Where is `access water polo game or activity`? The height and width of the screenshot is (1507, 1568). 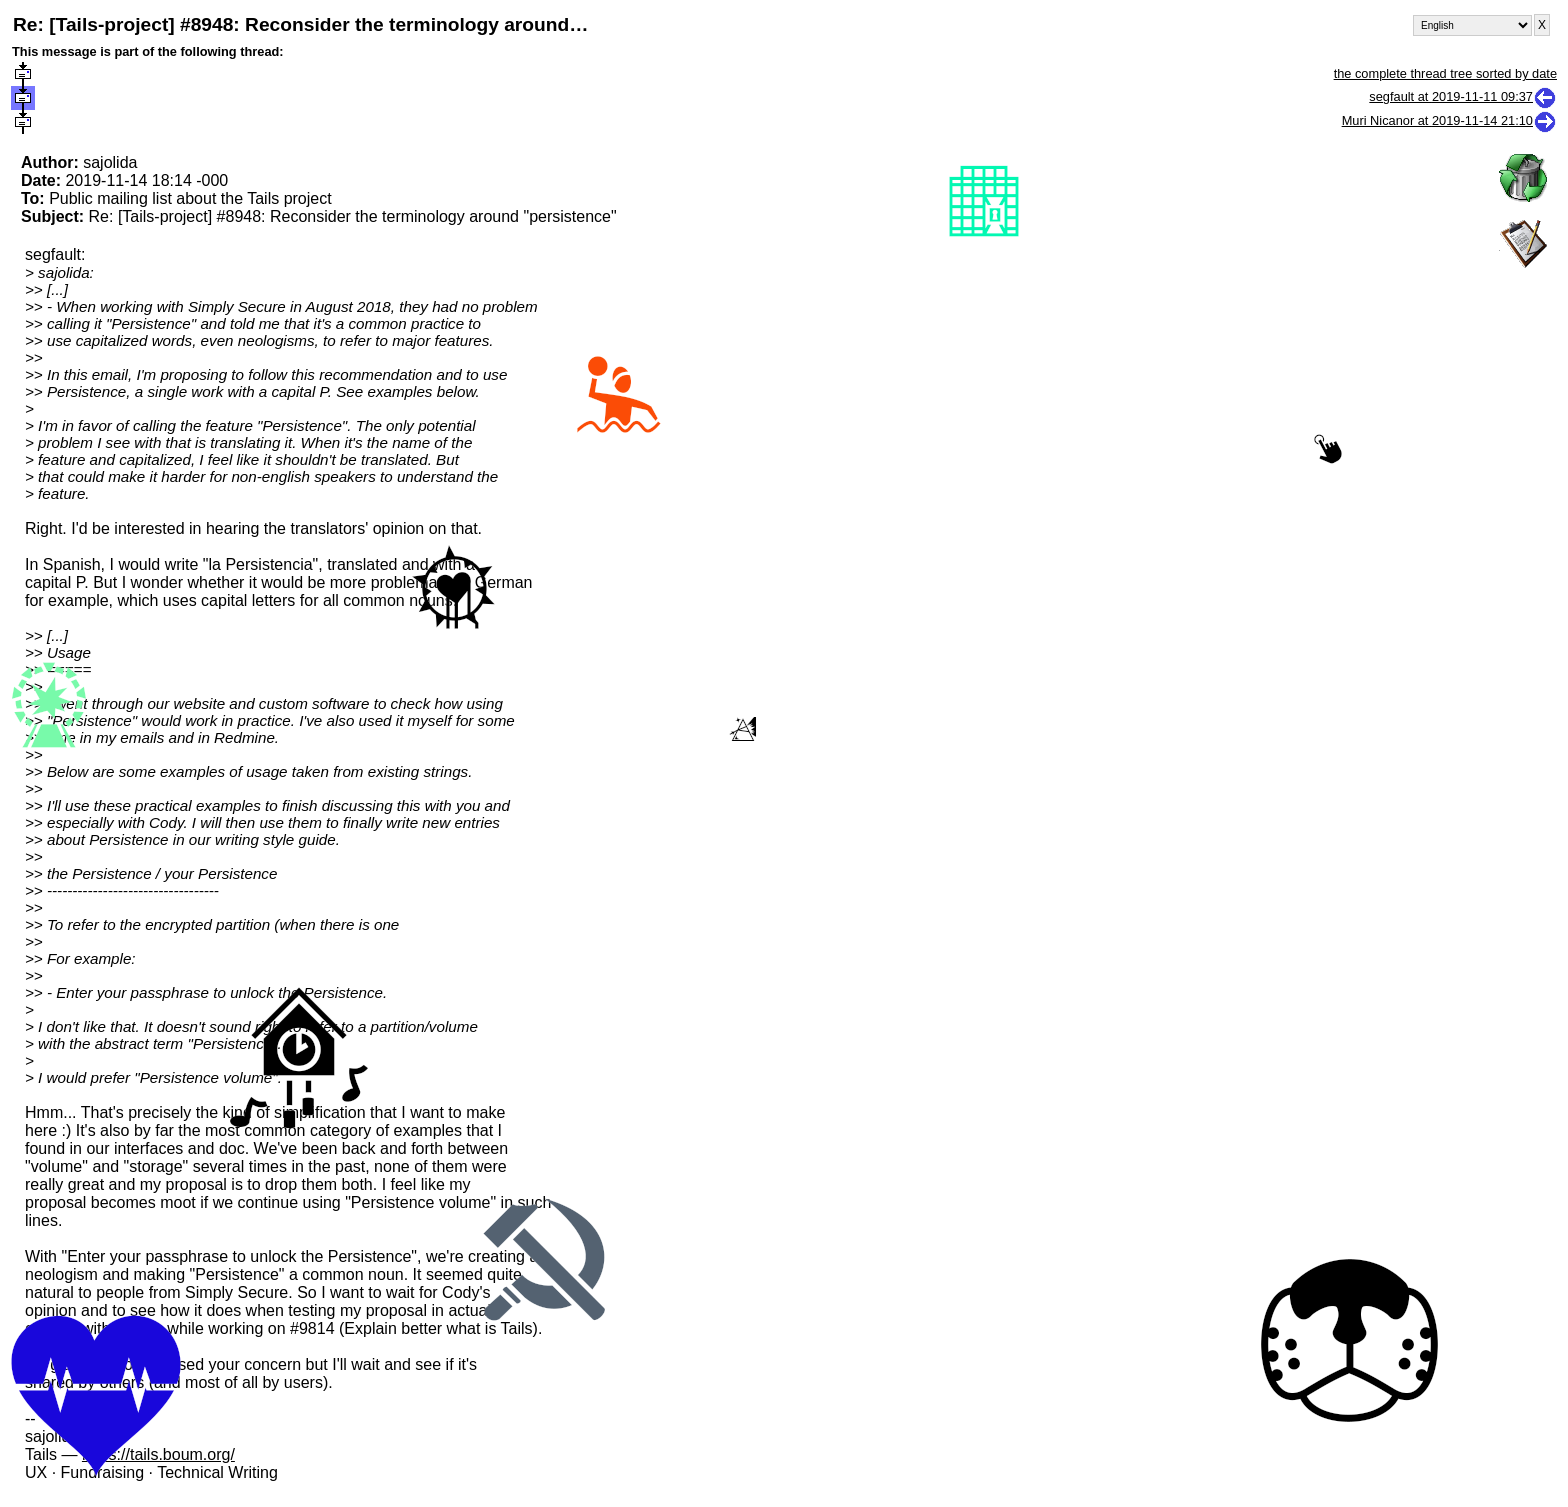
access water polo game or activity is located at coordinates (619, 394).